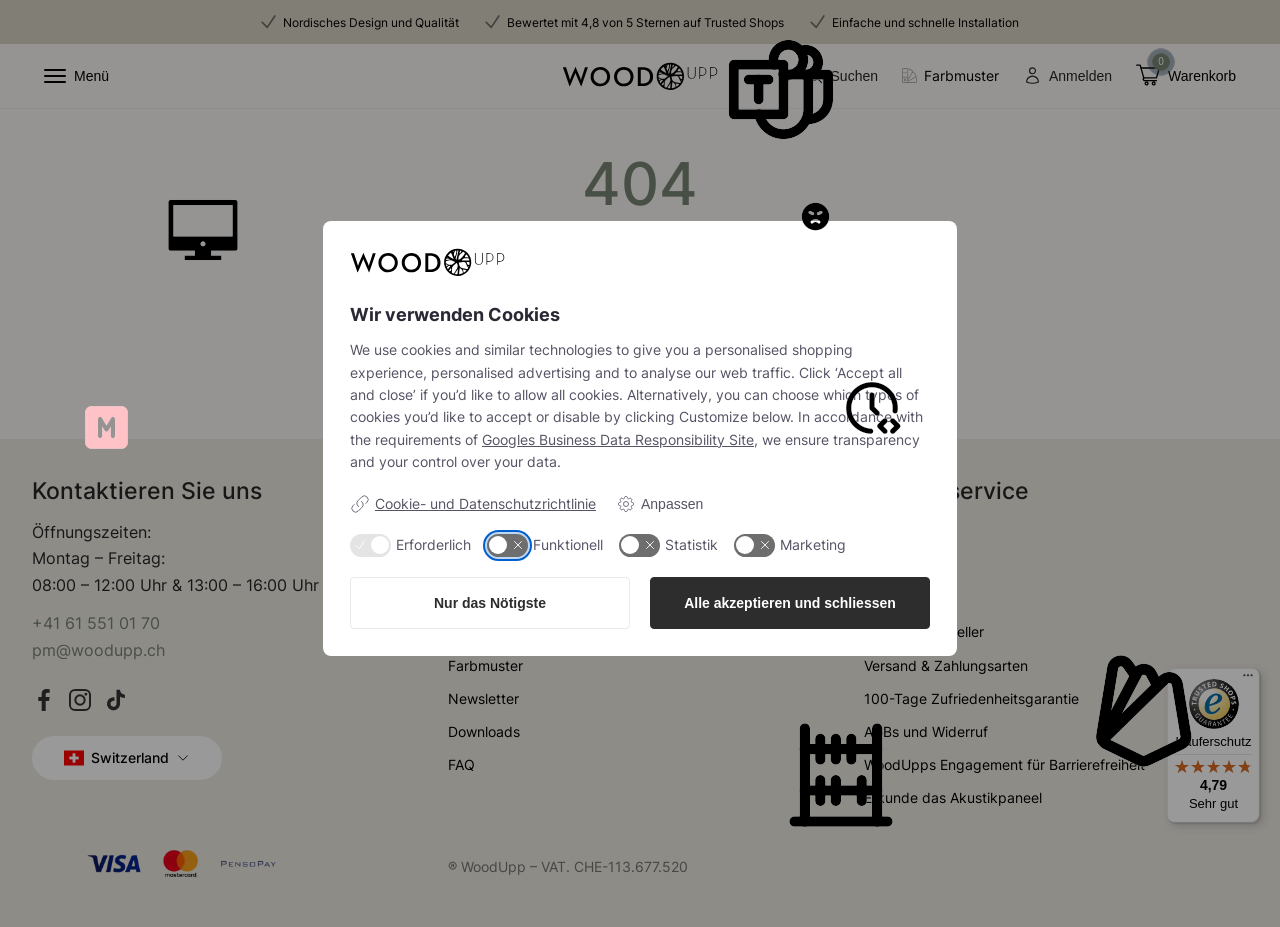  I want to click on switch to desktop view, so click(203, 230).